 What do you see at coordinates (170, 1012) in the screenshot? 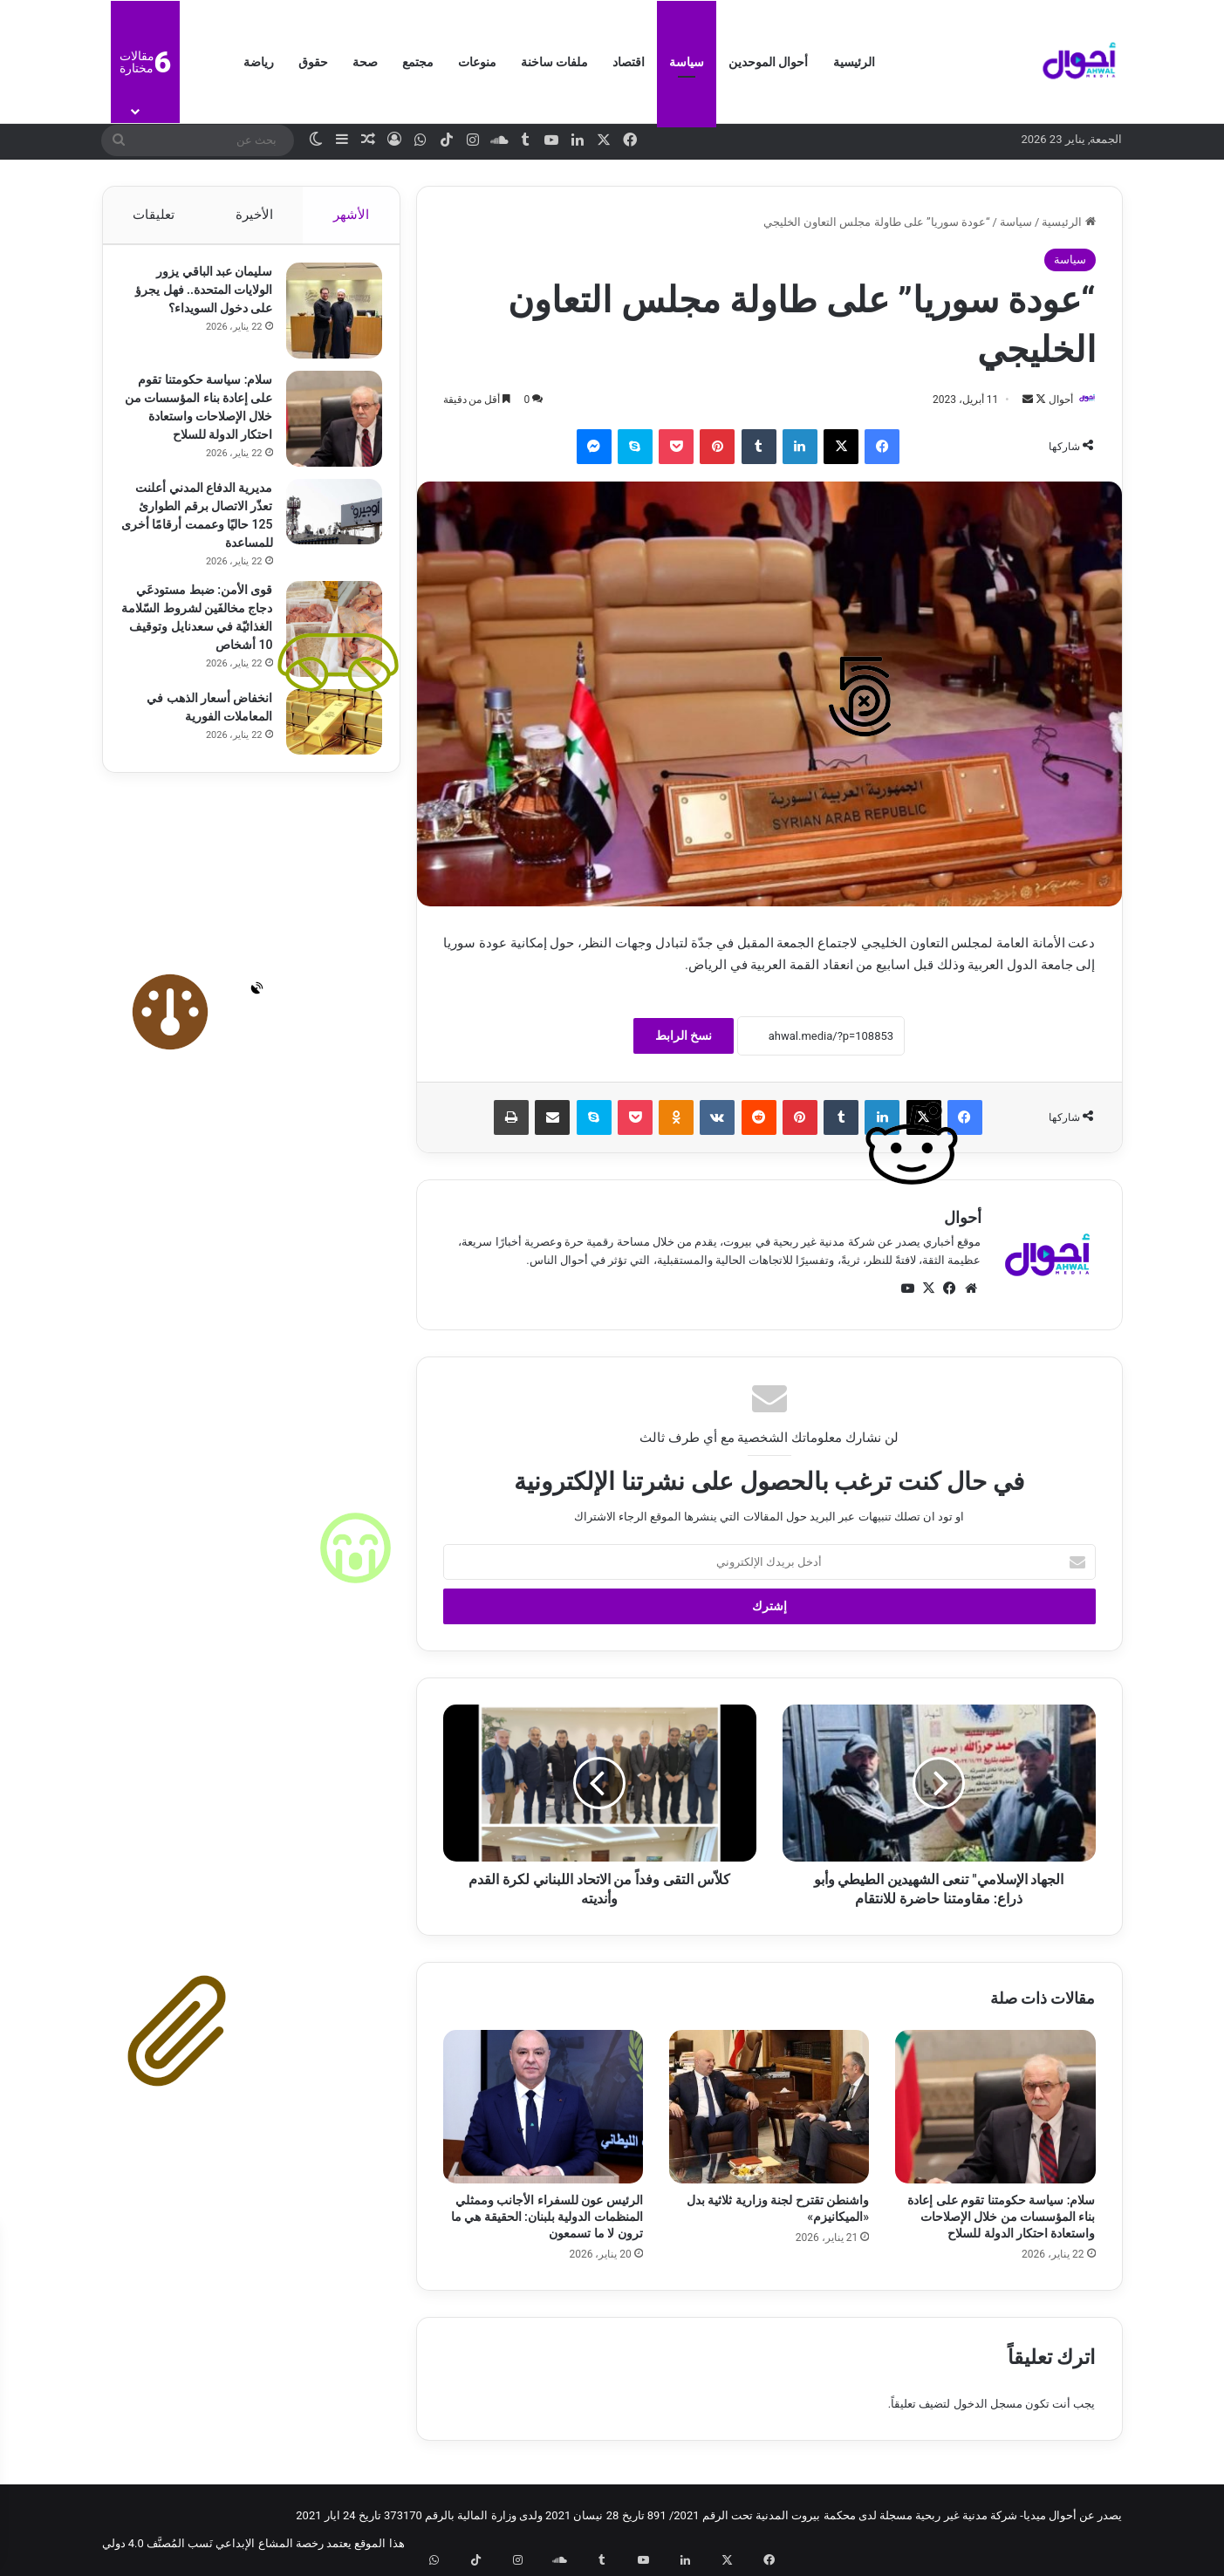
I see `view current performance or speed level` at bounding box center [170, 1012].